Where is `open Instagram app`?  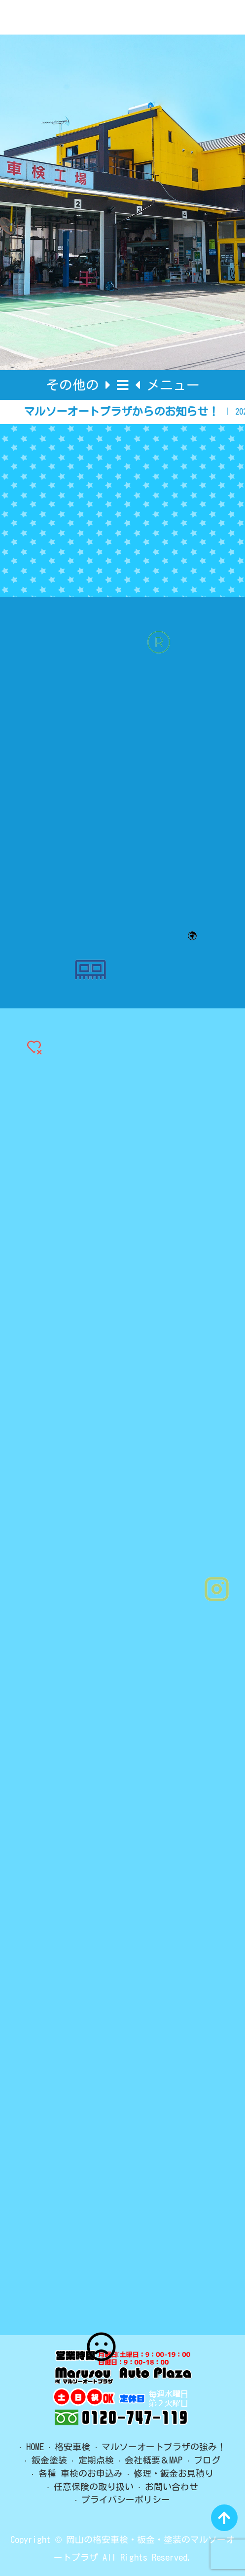 open Instagram app is located at coordinates (216, 1589).